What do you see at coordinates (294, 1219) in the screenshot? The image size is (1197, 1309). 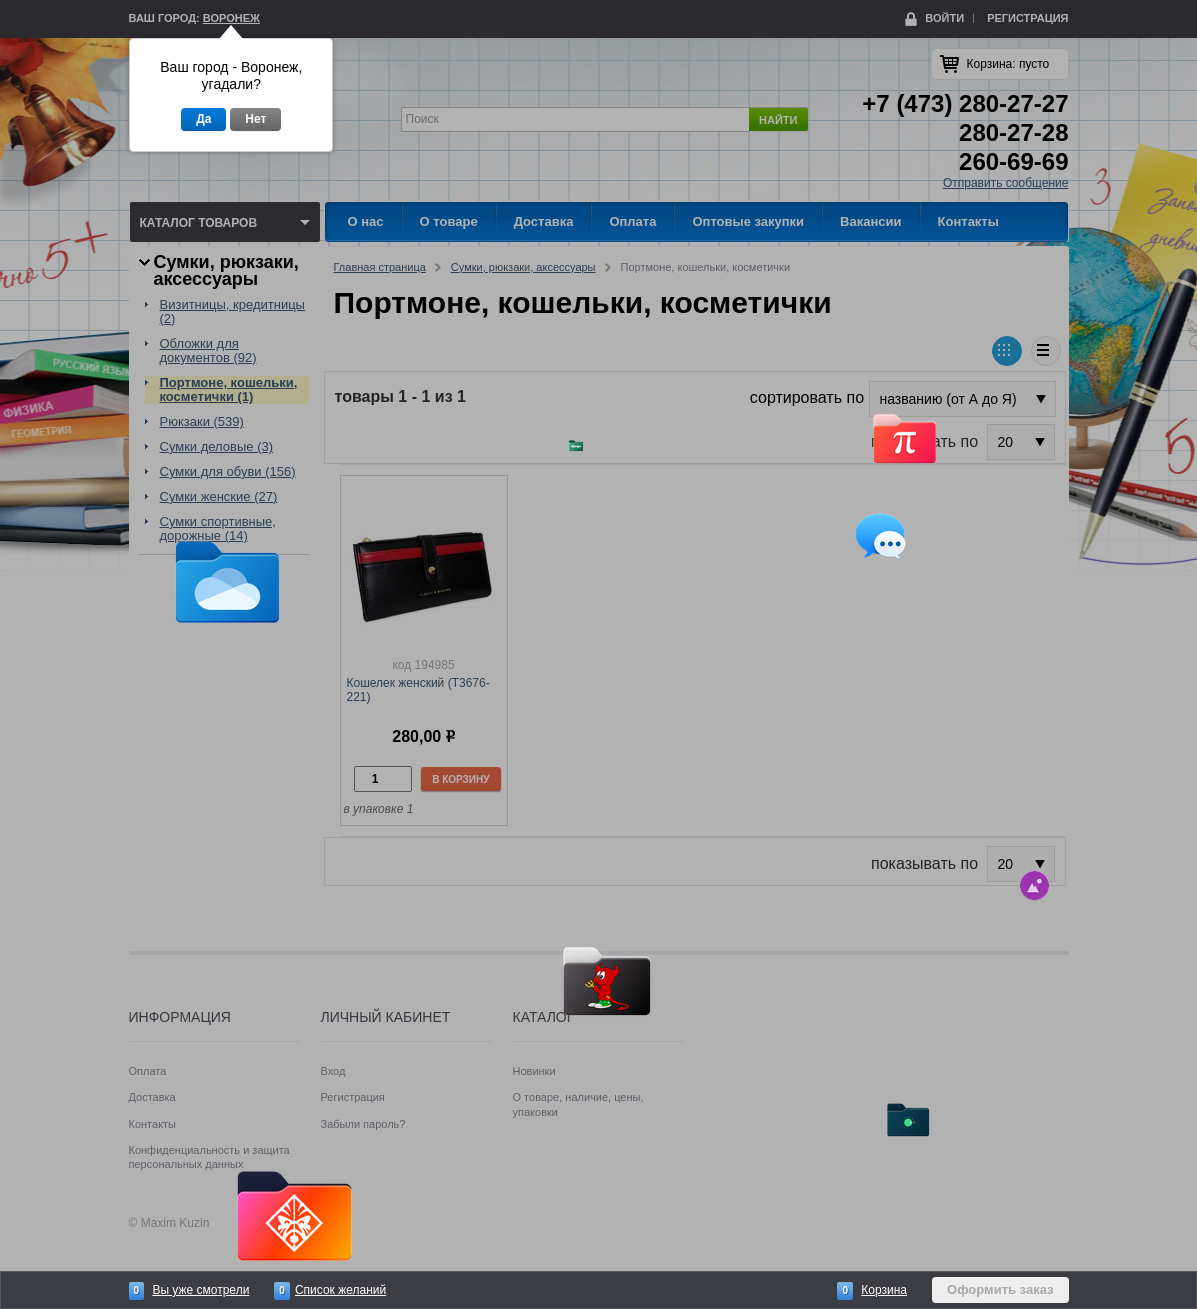 I see `open HP Omen gaming software folder` at bounding box center [294, 1219].